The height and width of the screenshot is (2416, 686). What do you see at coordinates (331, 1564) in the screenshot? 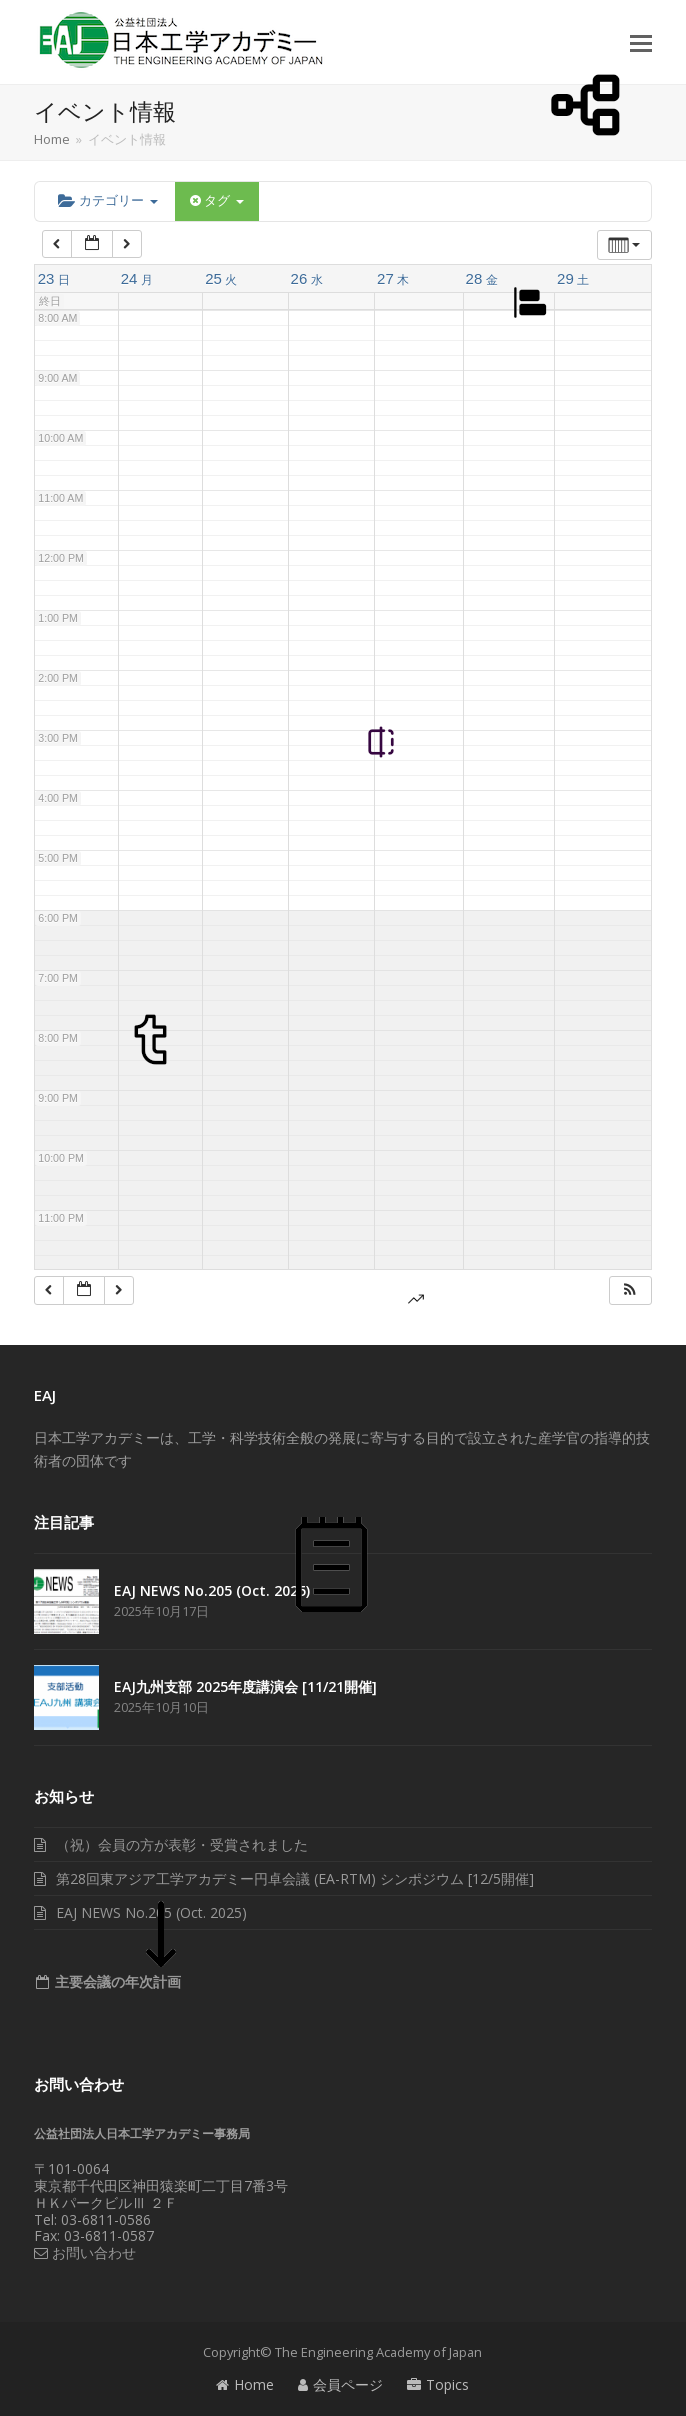
I see `view output console or log` at bounding box center [331, 1564].